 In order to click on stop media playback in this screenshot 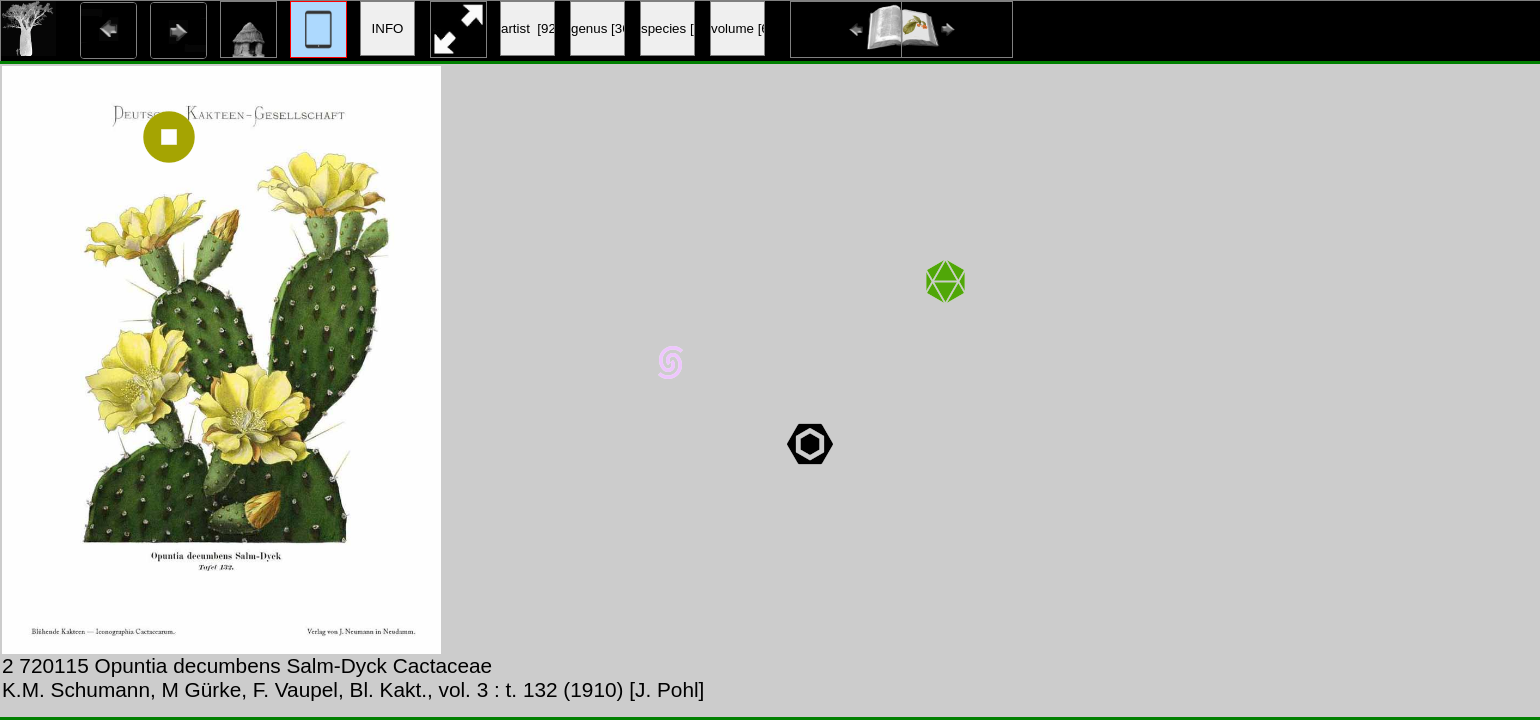, I will do `click(169, 137)`.